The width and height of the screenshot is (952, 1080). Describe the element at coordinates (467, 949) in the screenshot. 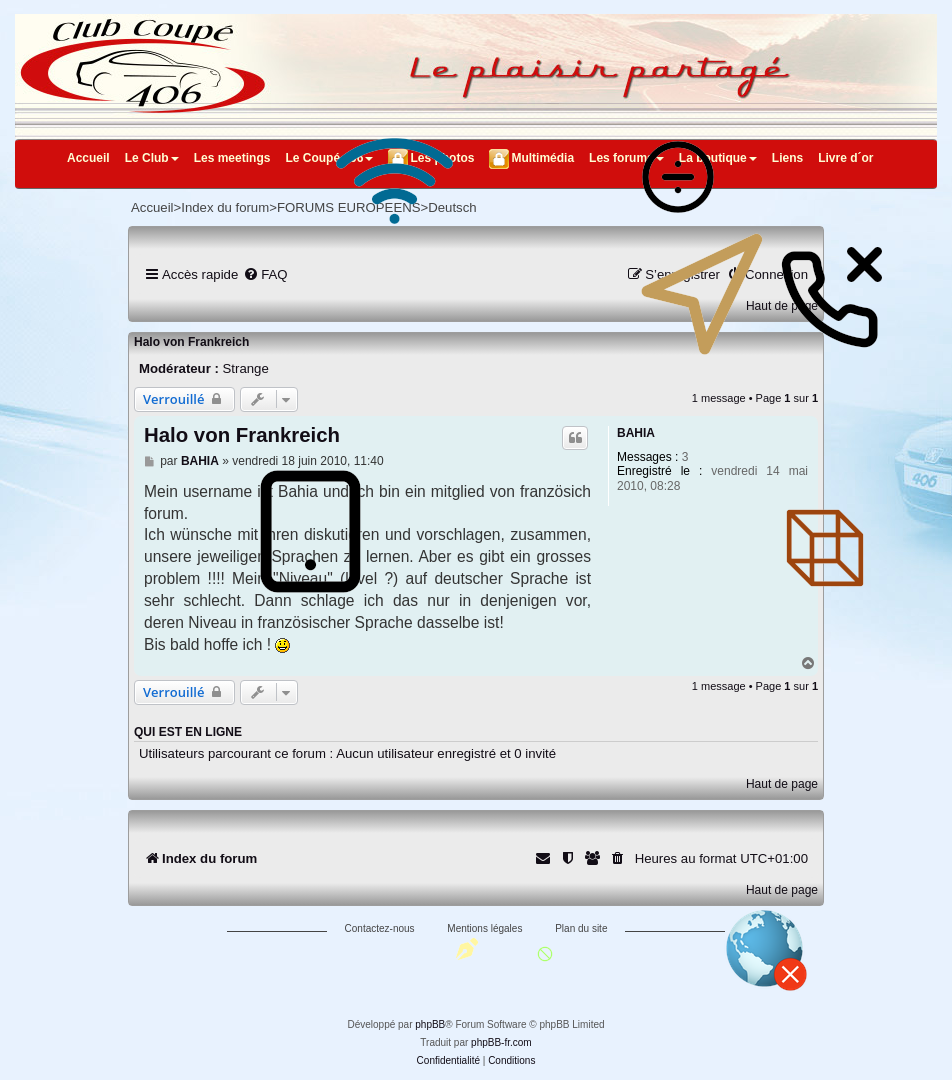

I see `access writing or editing tools` at that location.